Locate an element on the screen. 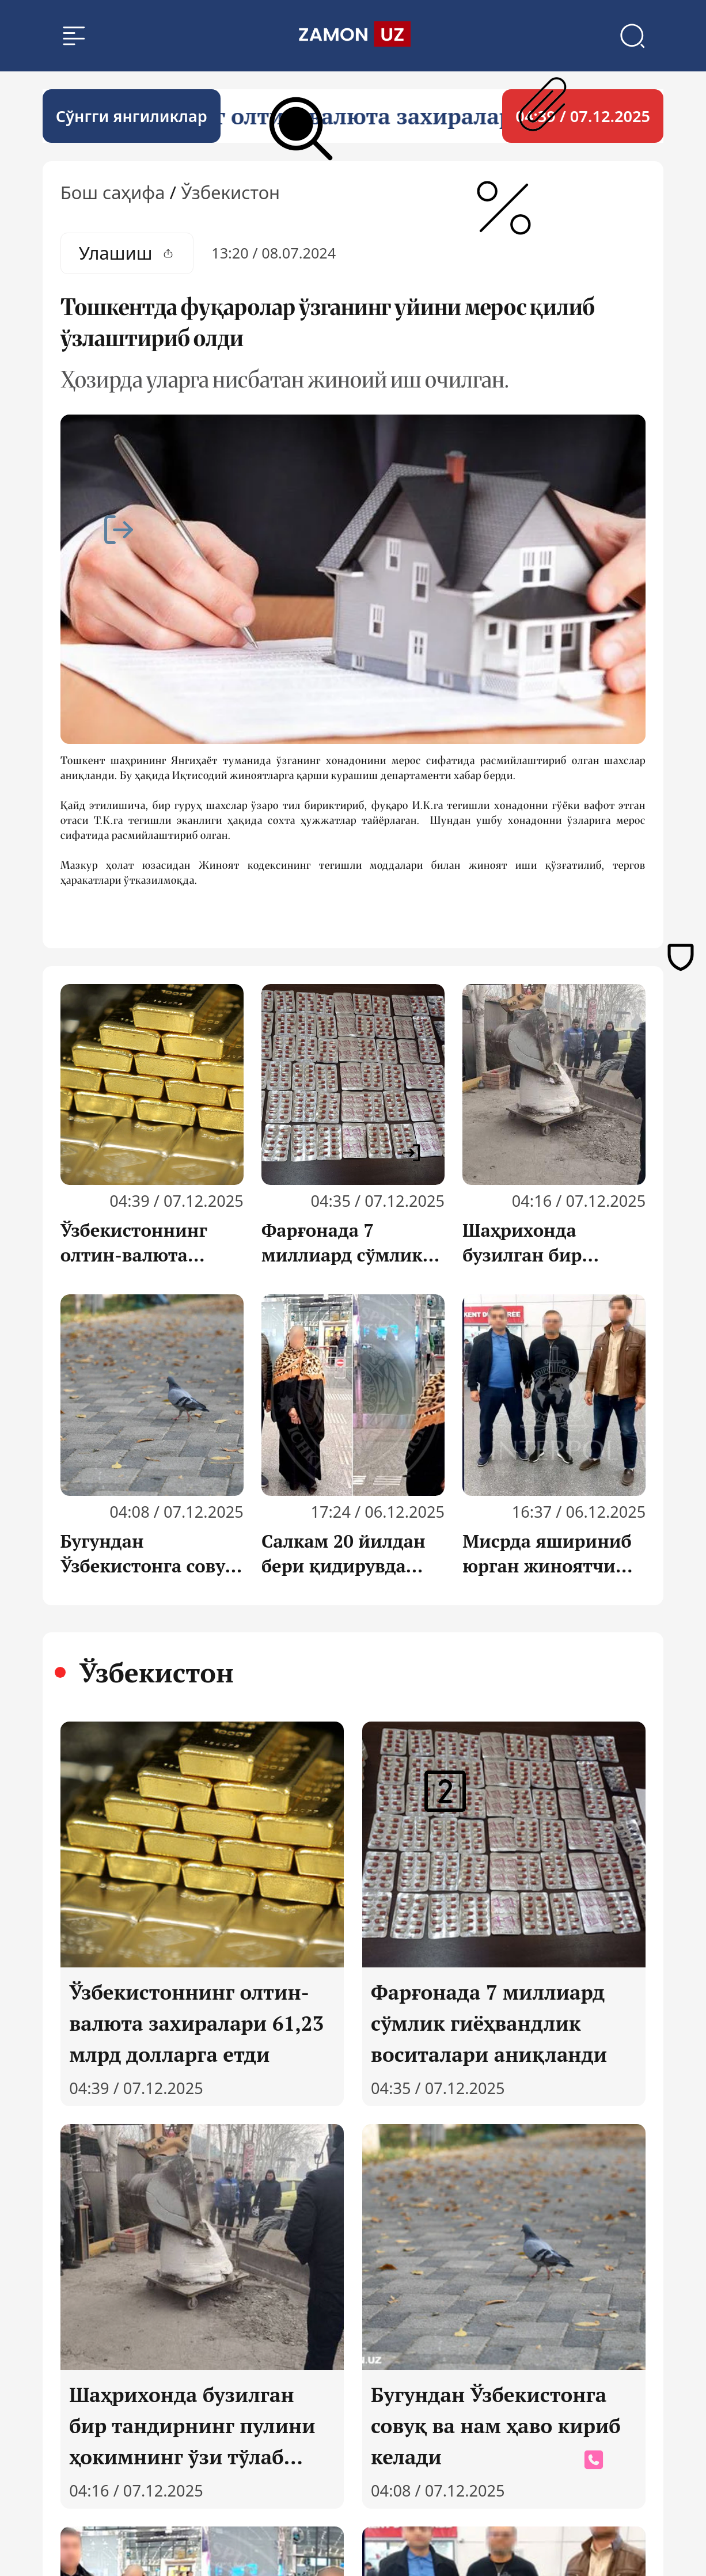 The height and width of the screenshot is (2576, 706). search for content or items is located at coordinates (301, 128).